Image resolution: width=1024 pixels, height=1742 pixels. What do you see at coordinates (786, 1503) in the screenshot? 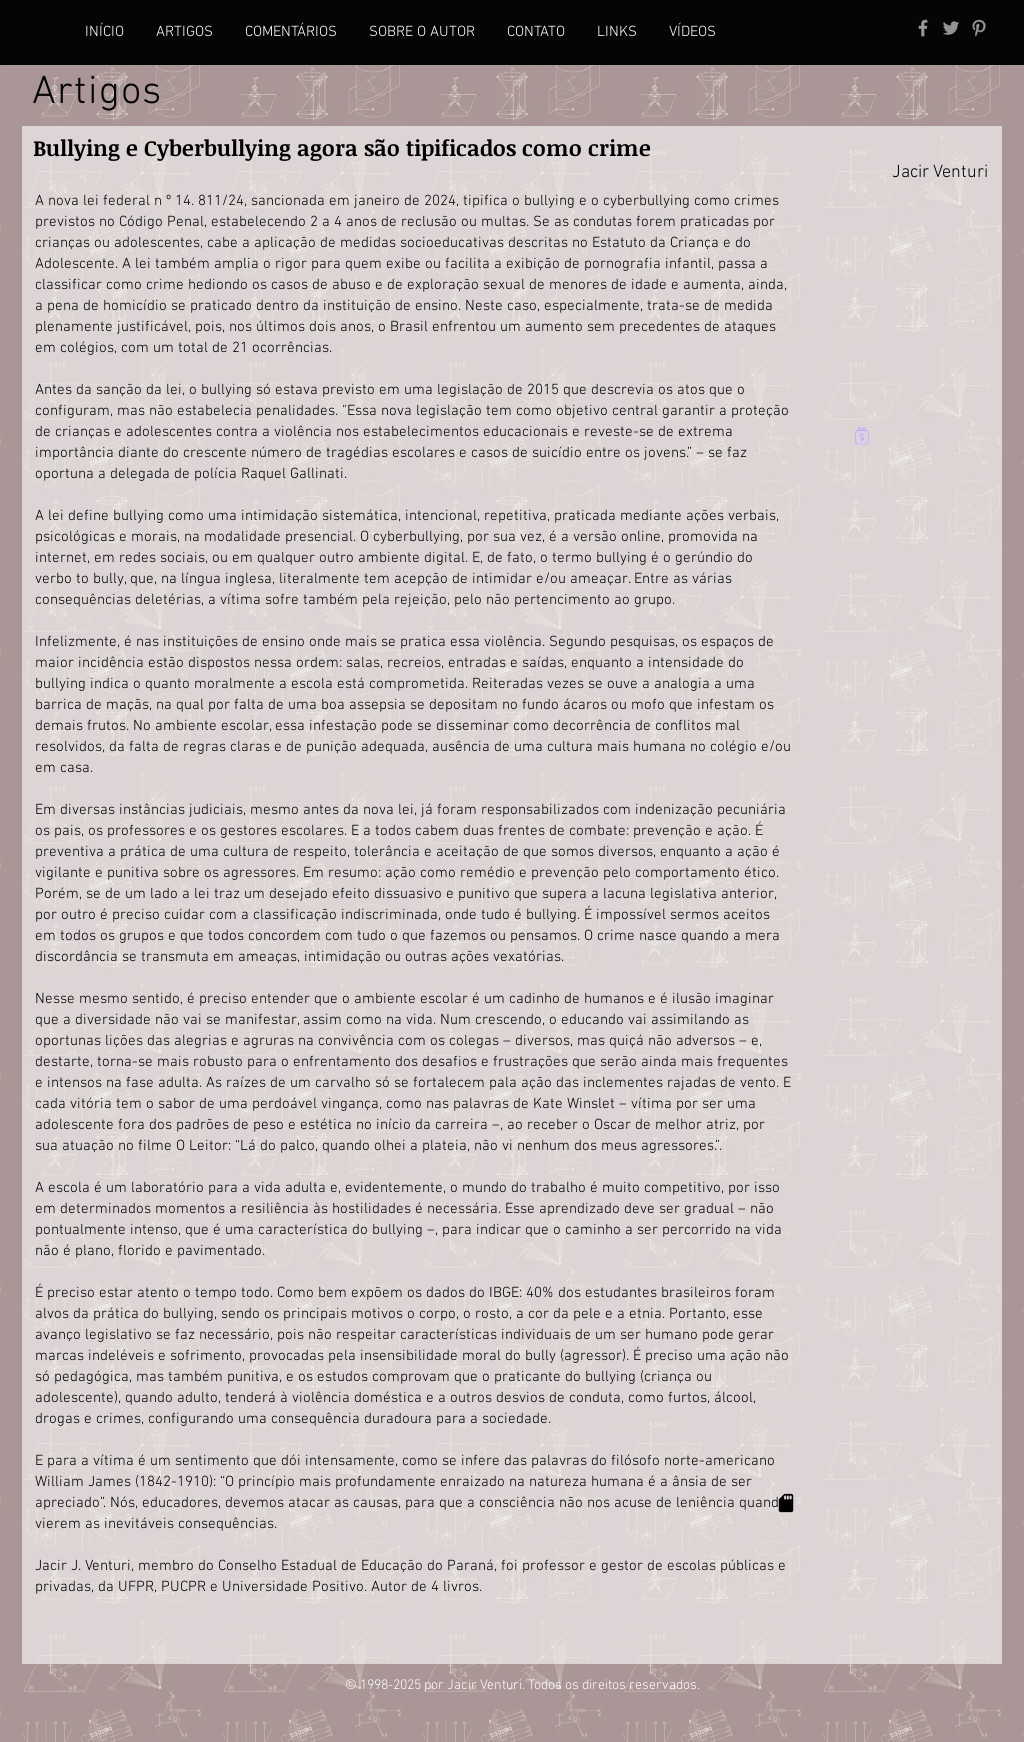
I see `access SD card storage` at bounding box center [786, 1503].